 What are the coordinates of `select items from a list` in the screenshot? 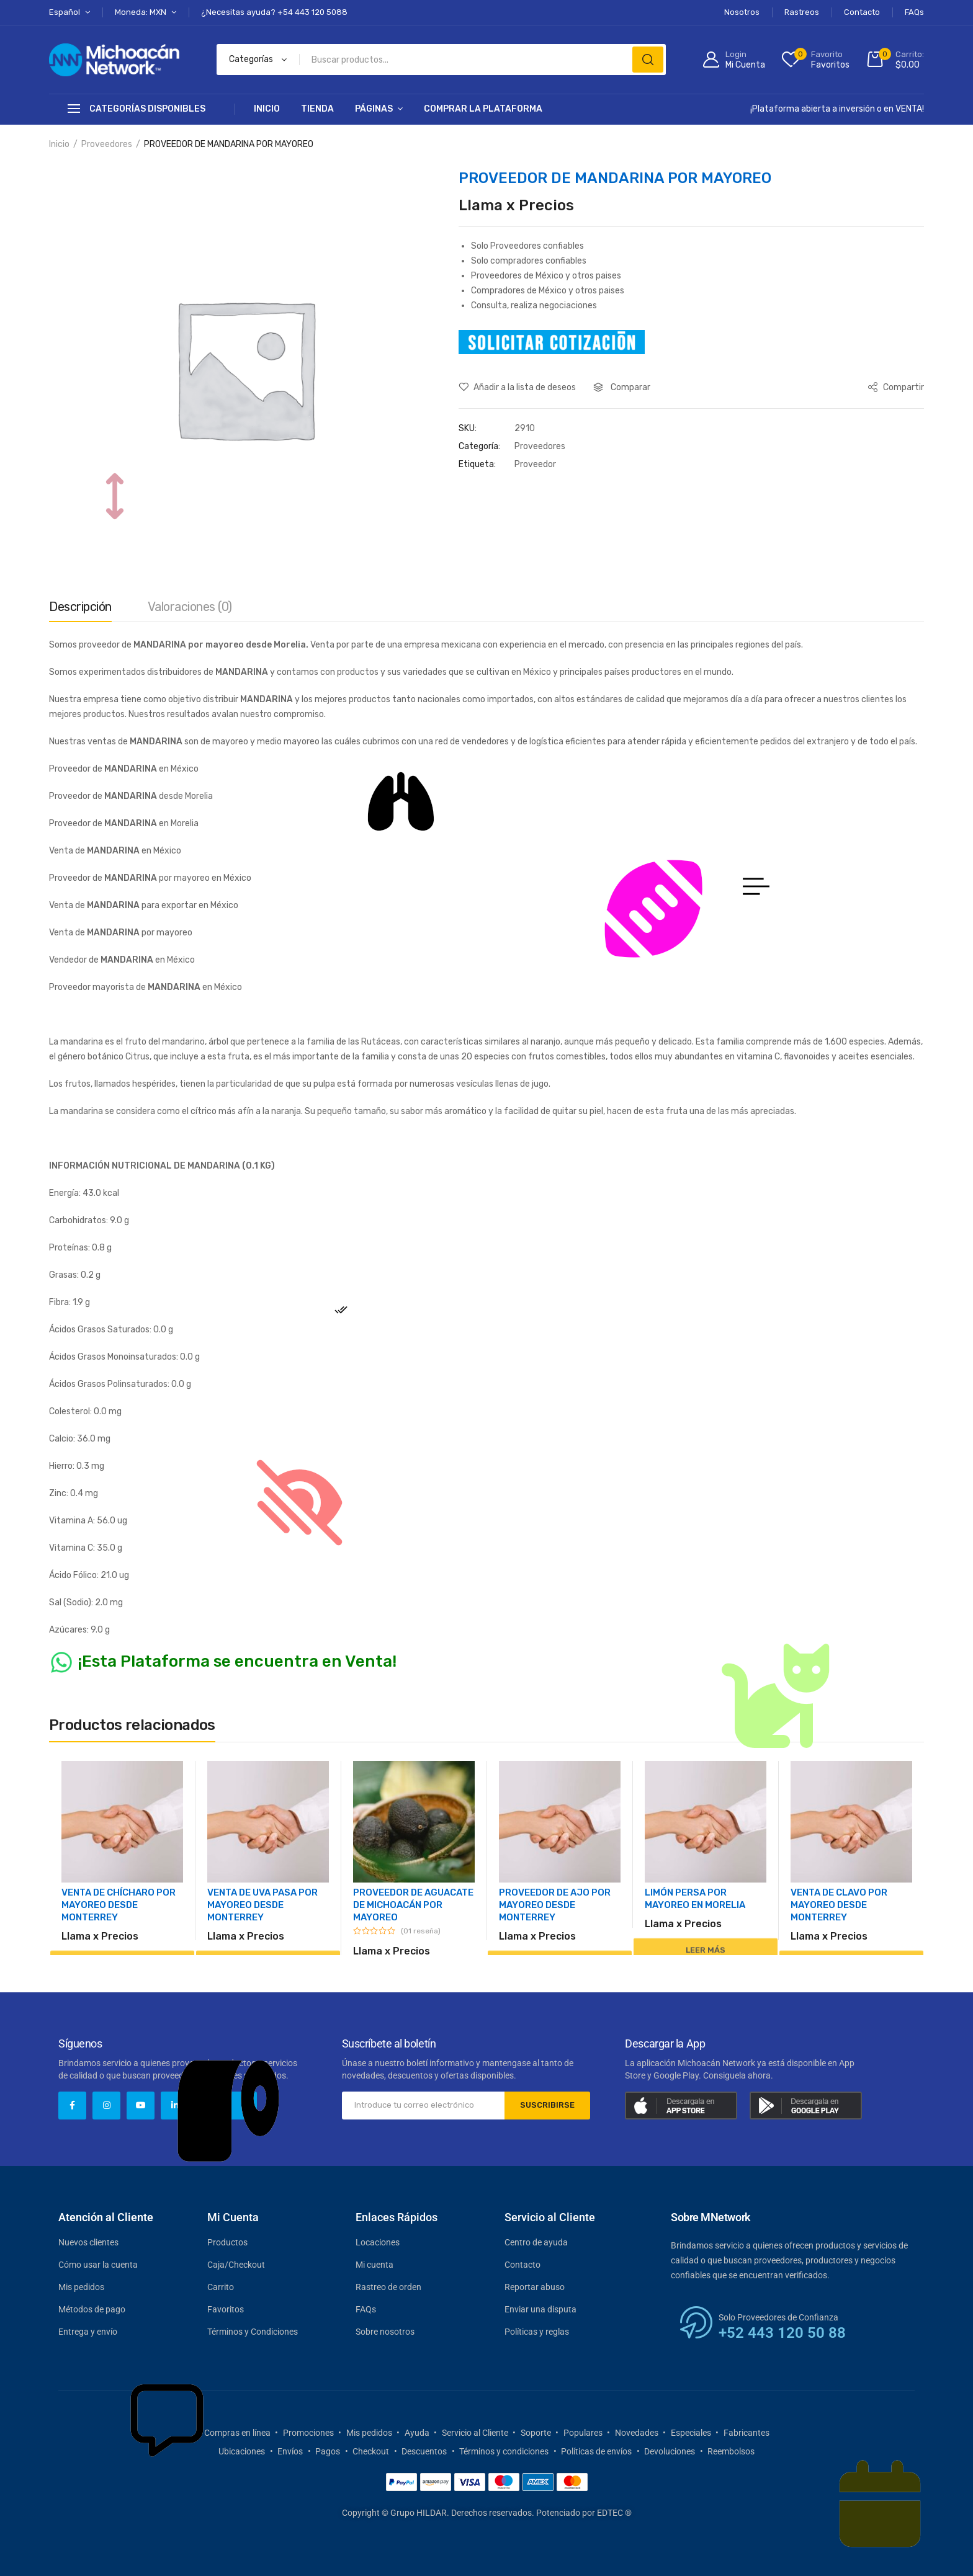 It's located at (756, 887).